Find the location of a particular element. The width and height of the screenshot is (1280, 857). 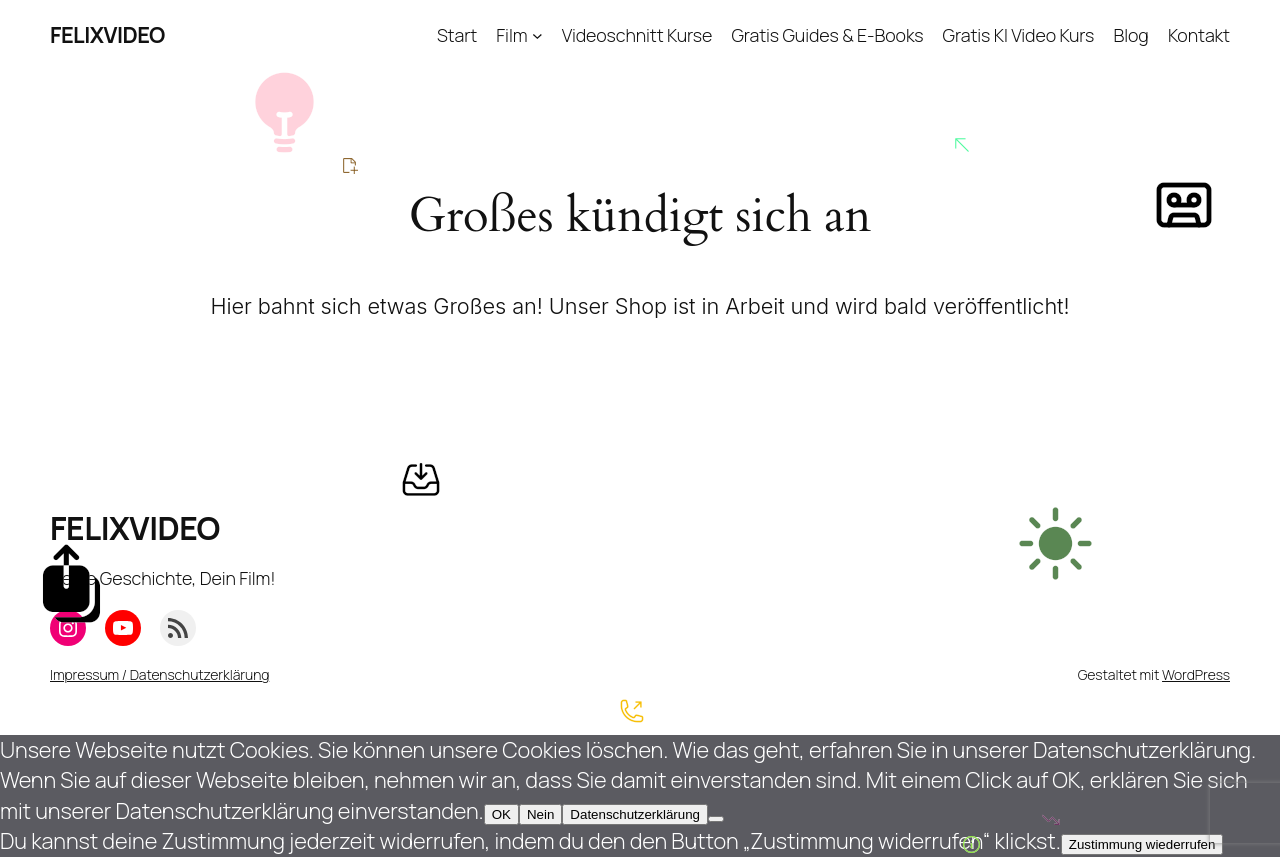

make an outgoing call is located at coordinates (632, 711).